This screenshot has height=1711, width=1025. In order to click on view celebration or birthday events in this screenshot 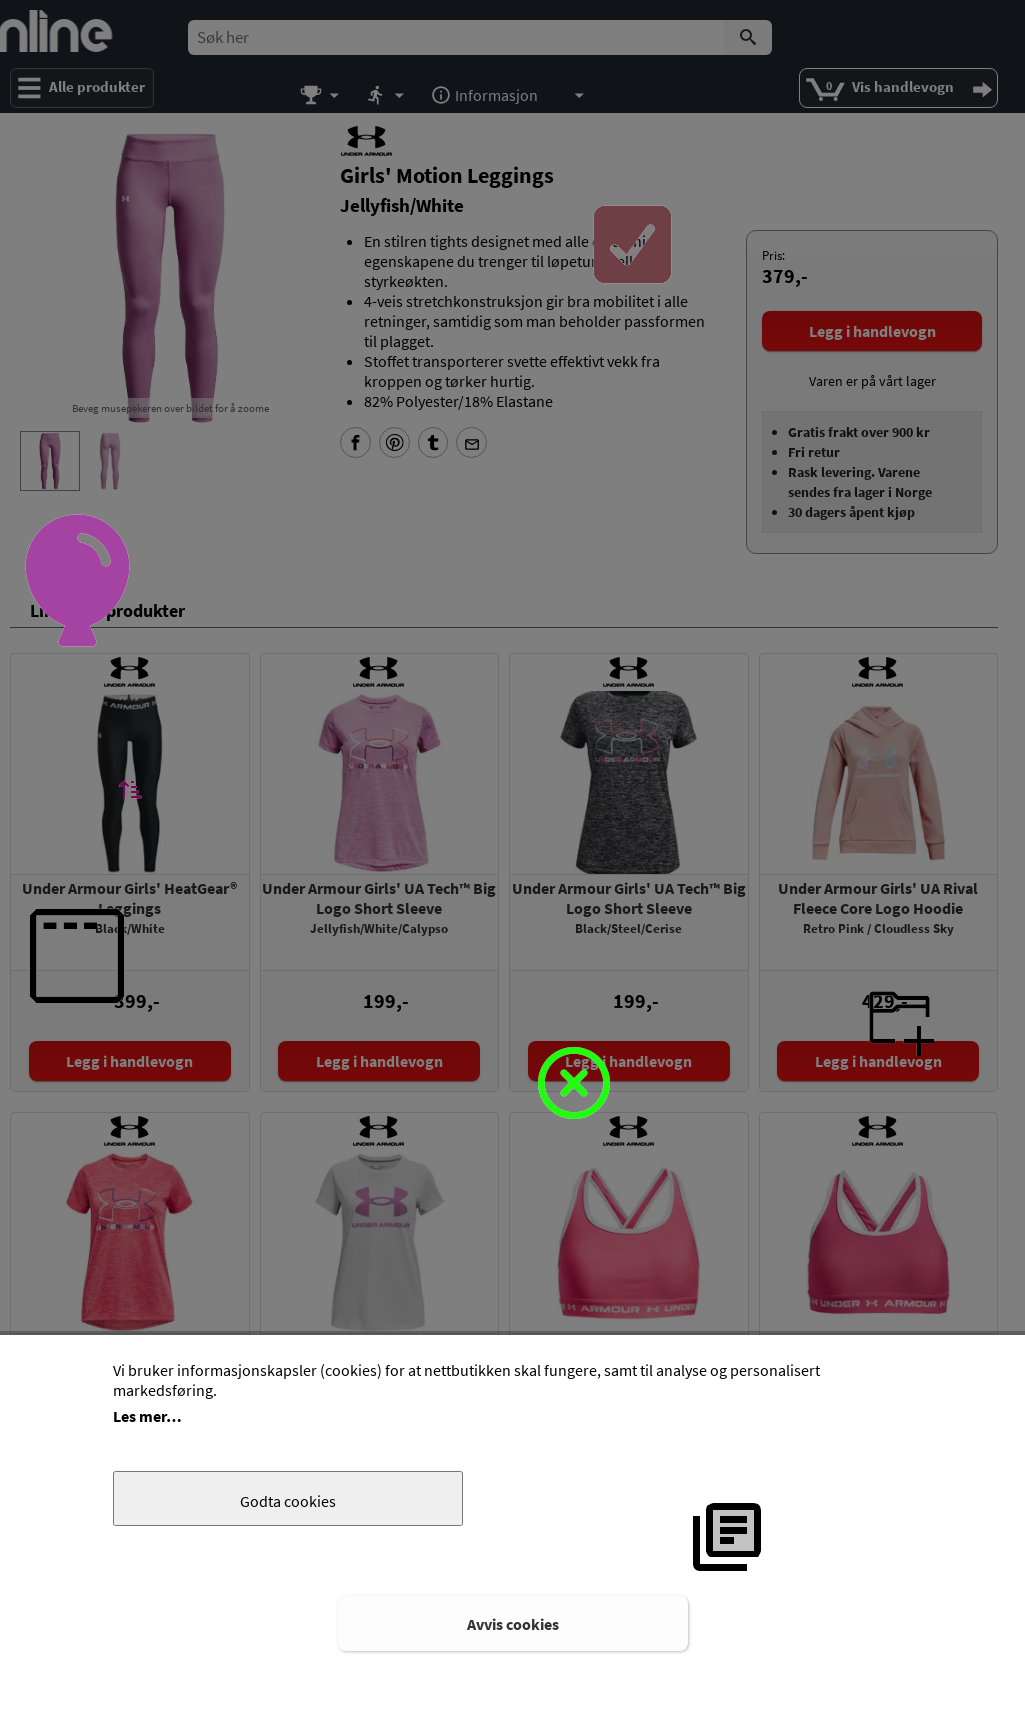, I will do `click(77, 580)`.